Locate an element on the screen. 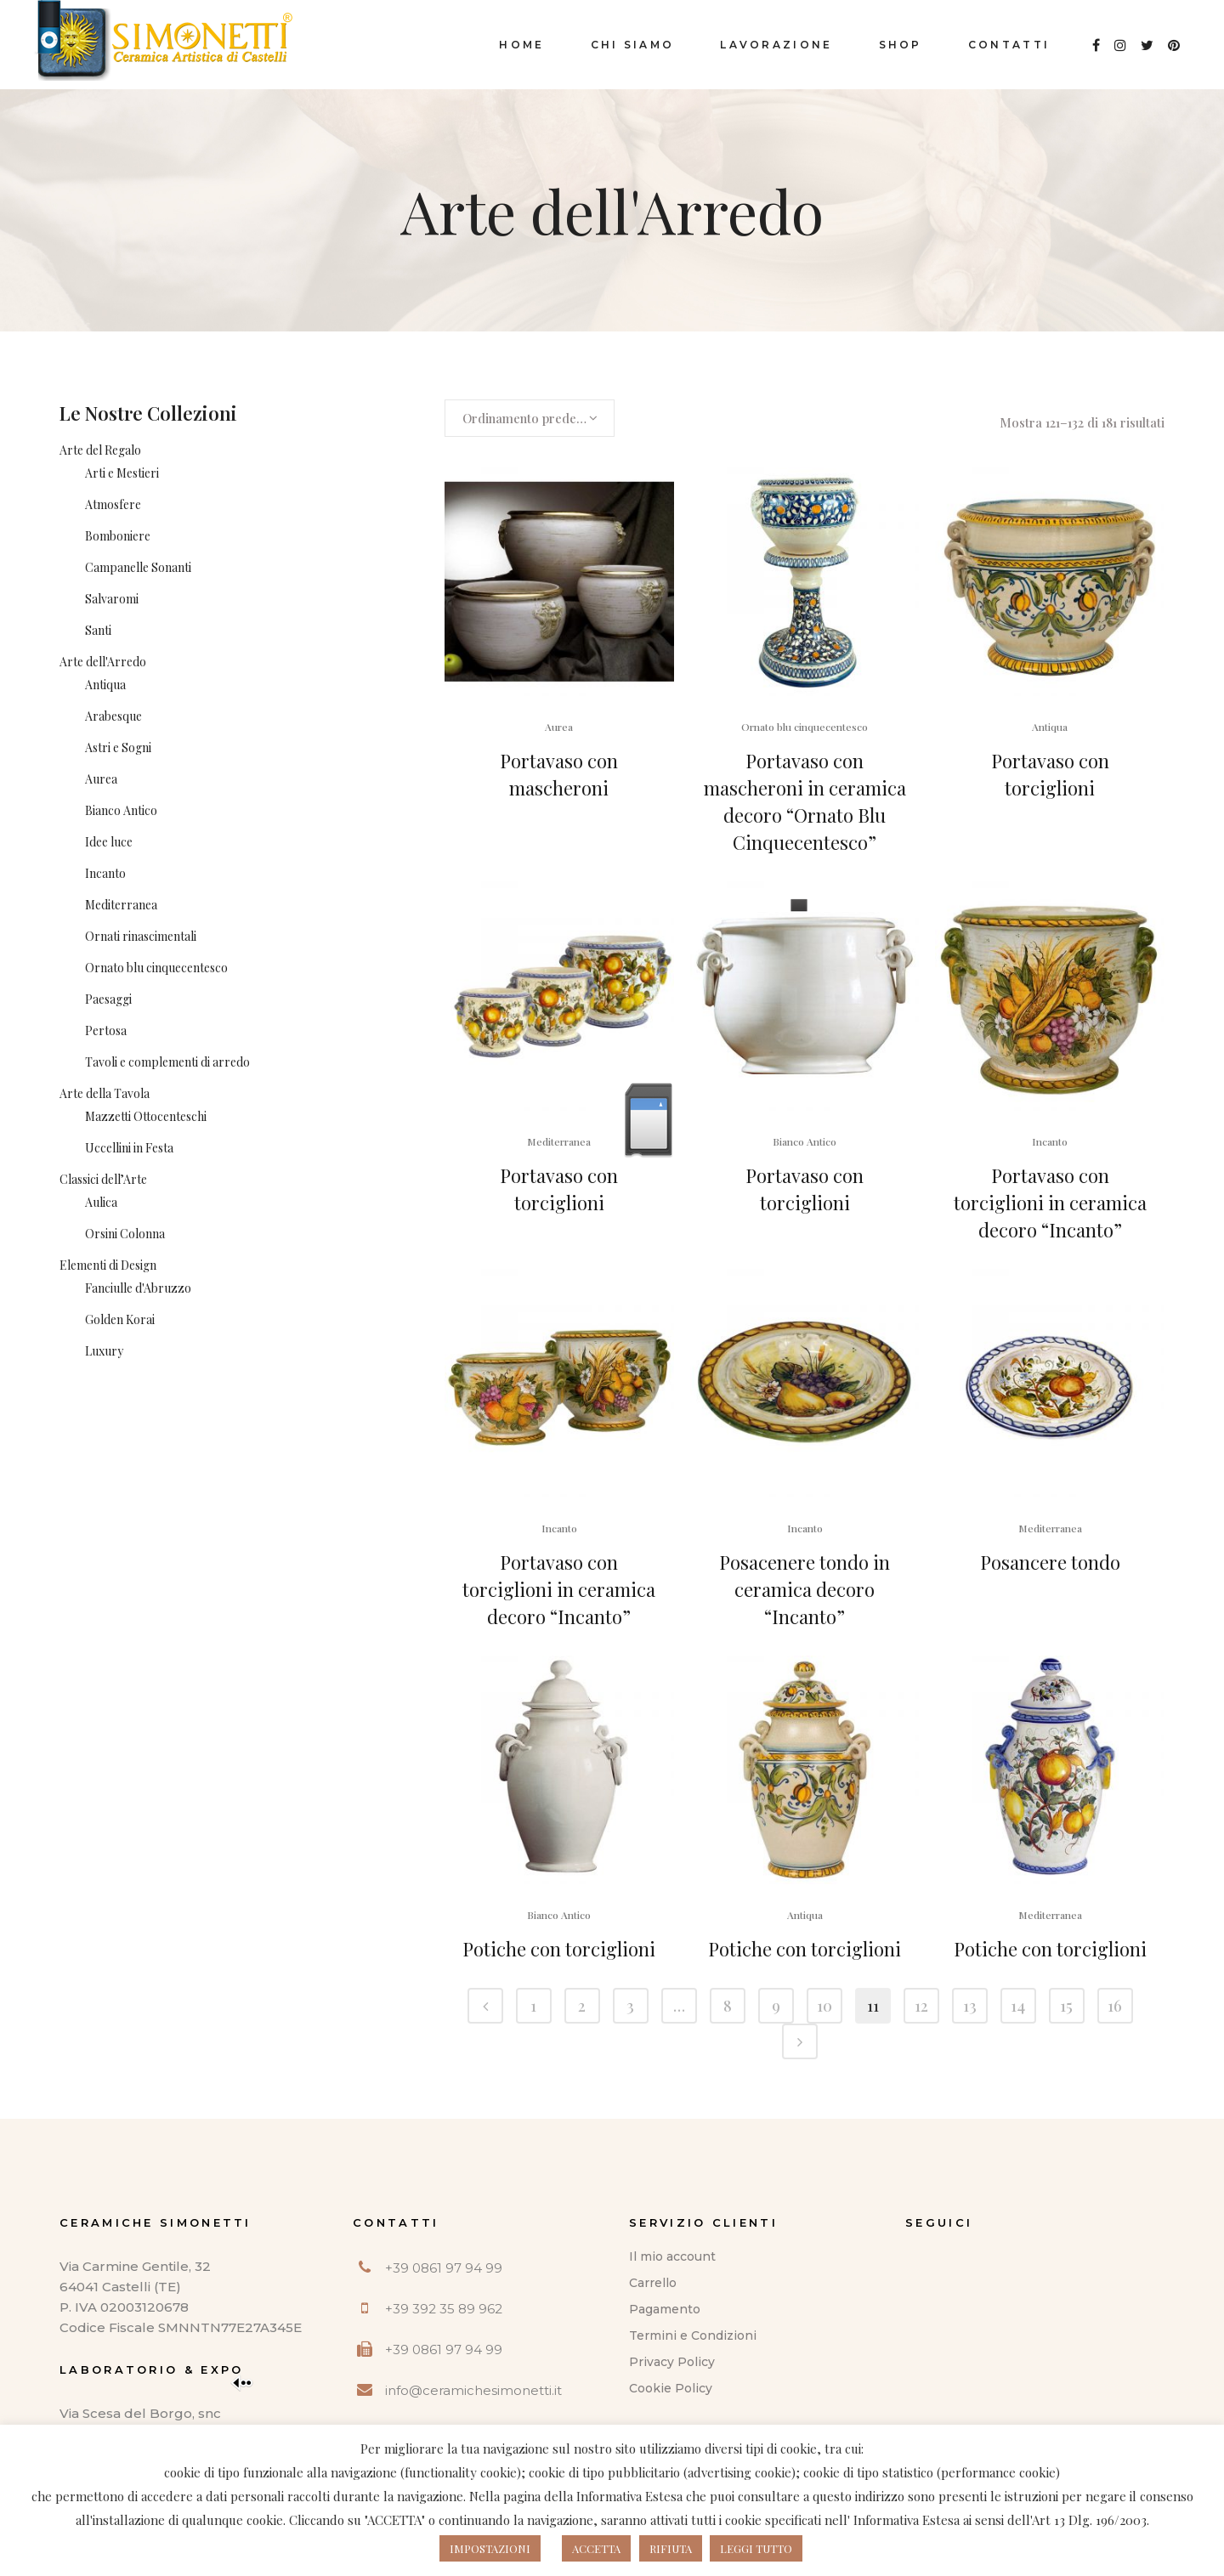 Image resolution: width=1224 pixels, height=2576 pixels. memory stick pro duo storage device is located at coordinates (648, 1120).